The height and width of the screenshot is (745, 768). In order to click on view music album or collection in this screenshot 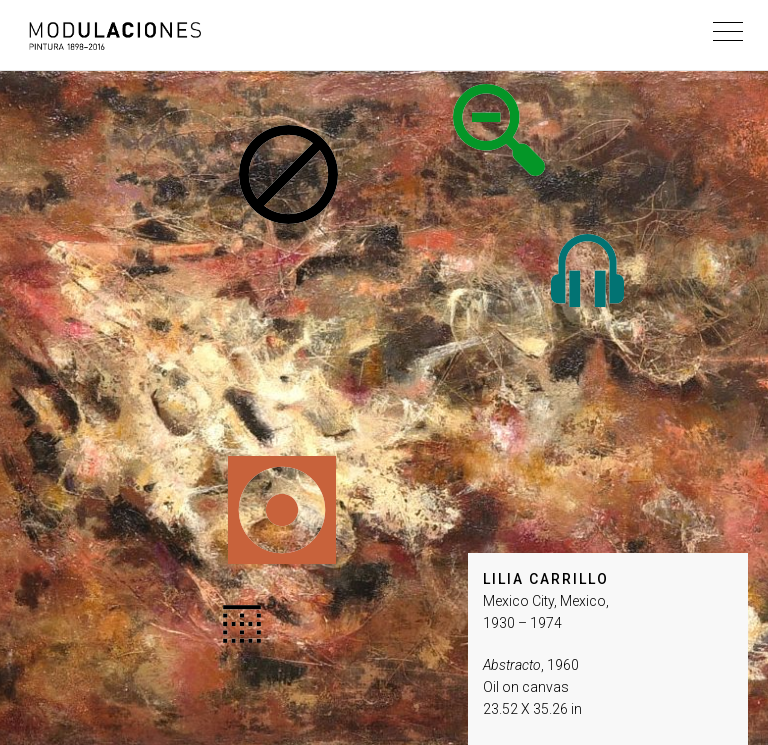, I will do `click(282, 510)`.